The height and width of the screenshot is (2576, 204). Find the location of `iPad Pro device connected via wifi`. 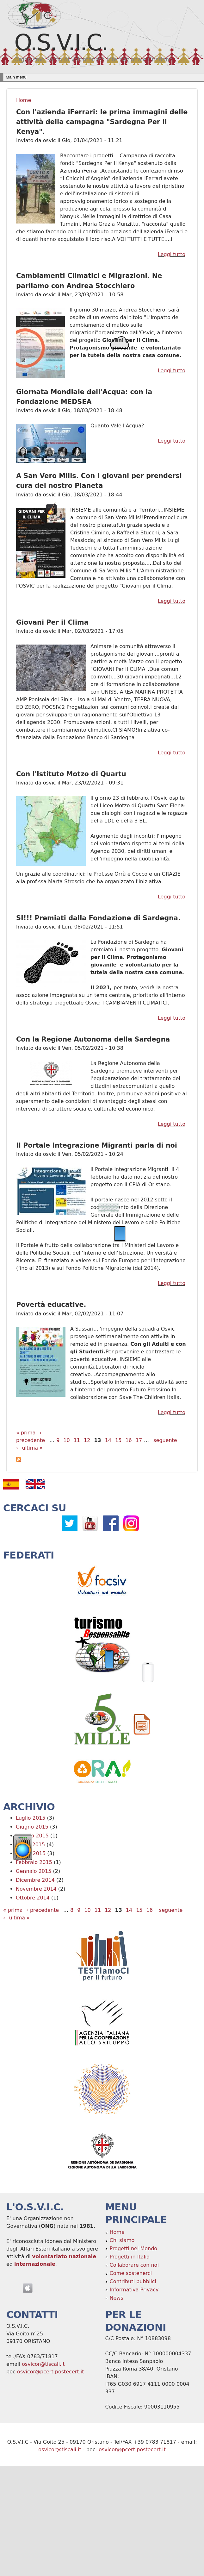

iPad Pro device connected via wifi is located at coordinates (120, 1234).